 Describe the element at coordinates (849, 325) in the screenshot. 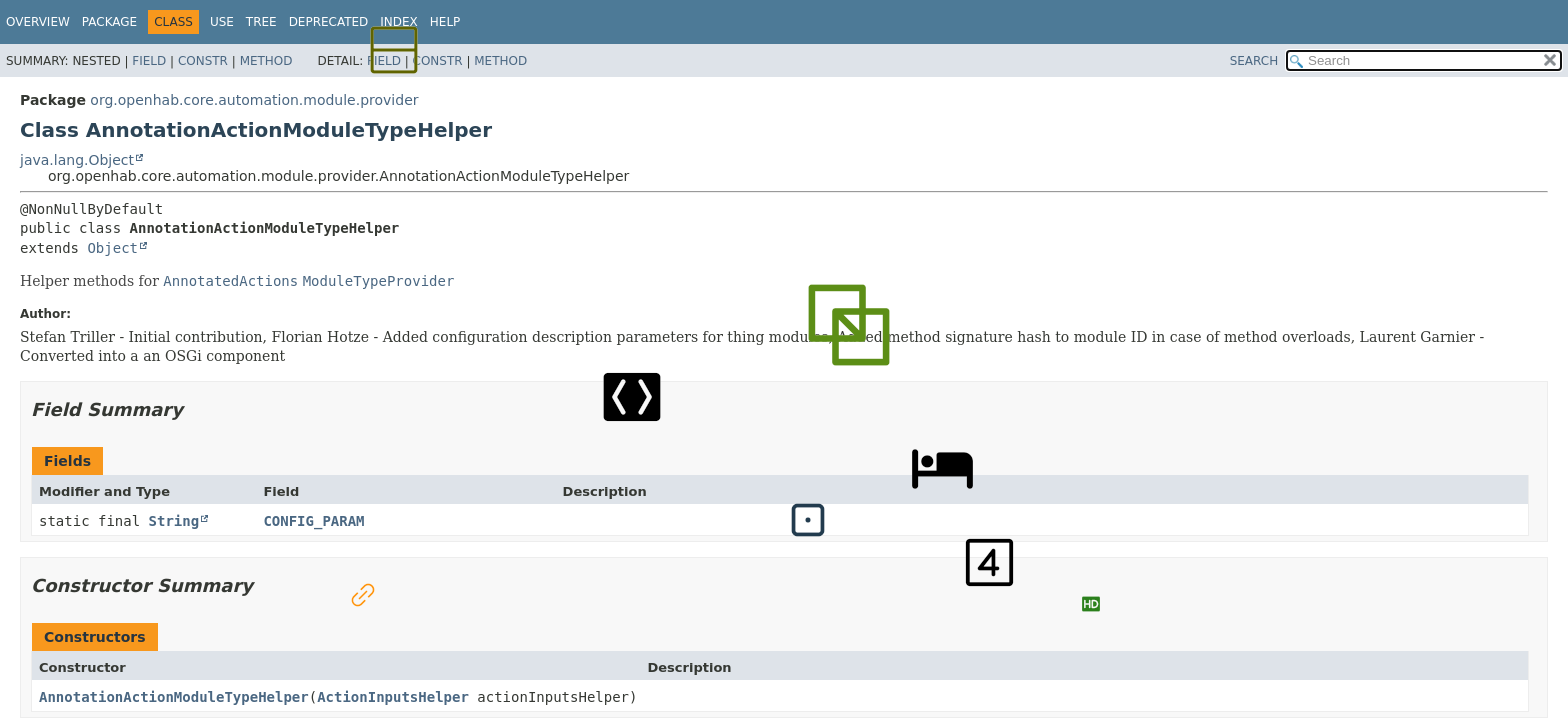

I see `intersect or merge two layers` at that location.